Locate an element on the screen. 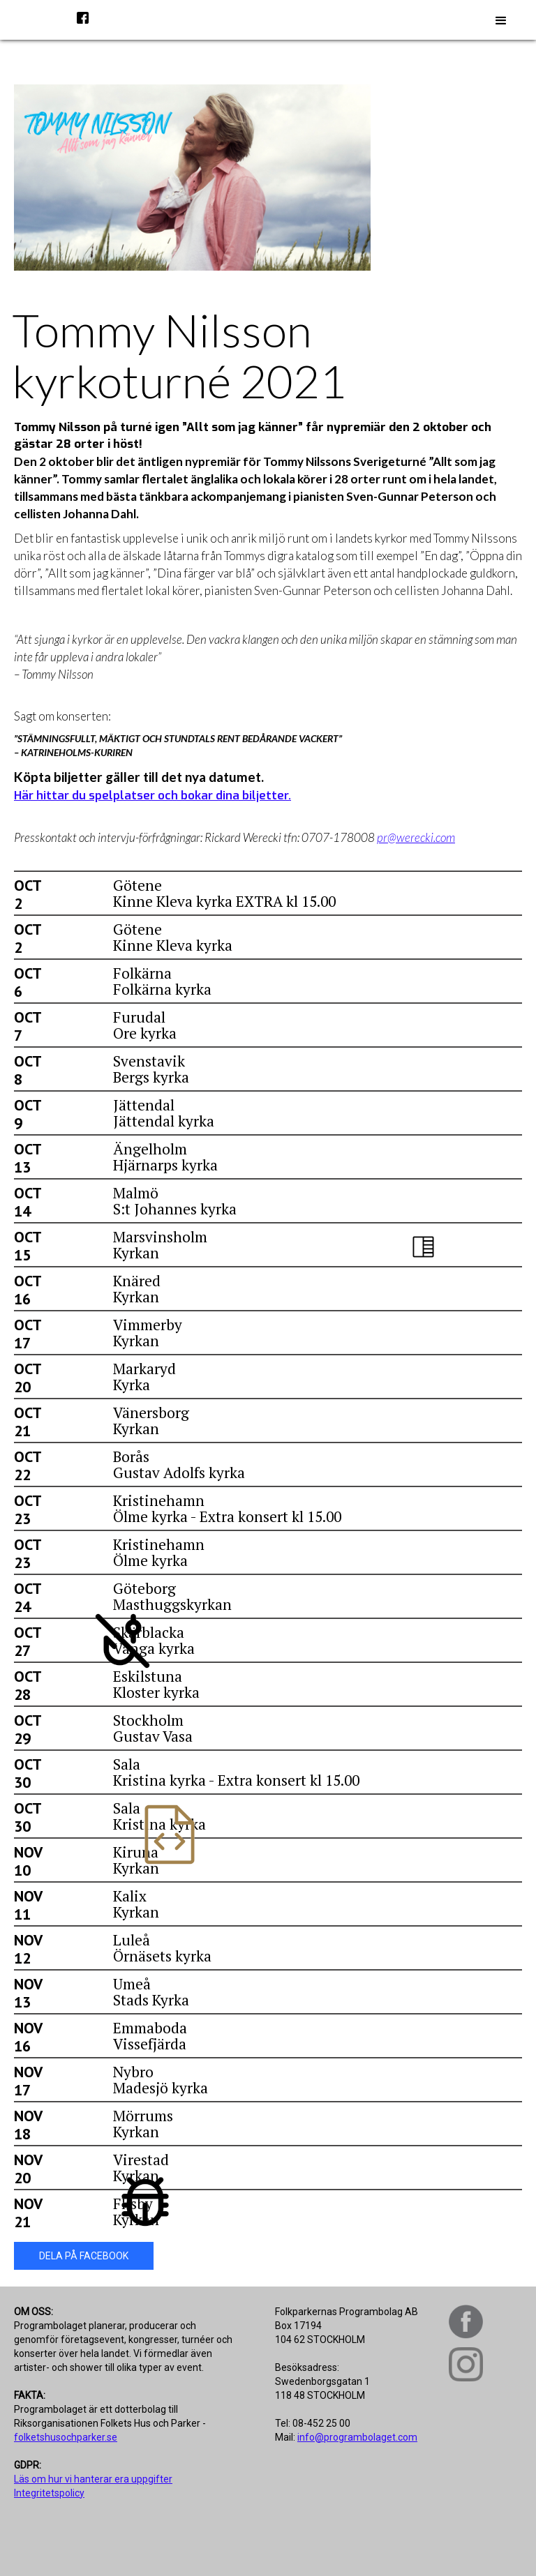  view source code file is located at coordinates (170, 1835).